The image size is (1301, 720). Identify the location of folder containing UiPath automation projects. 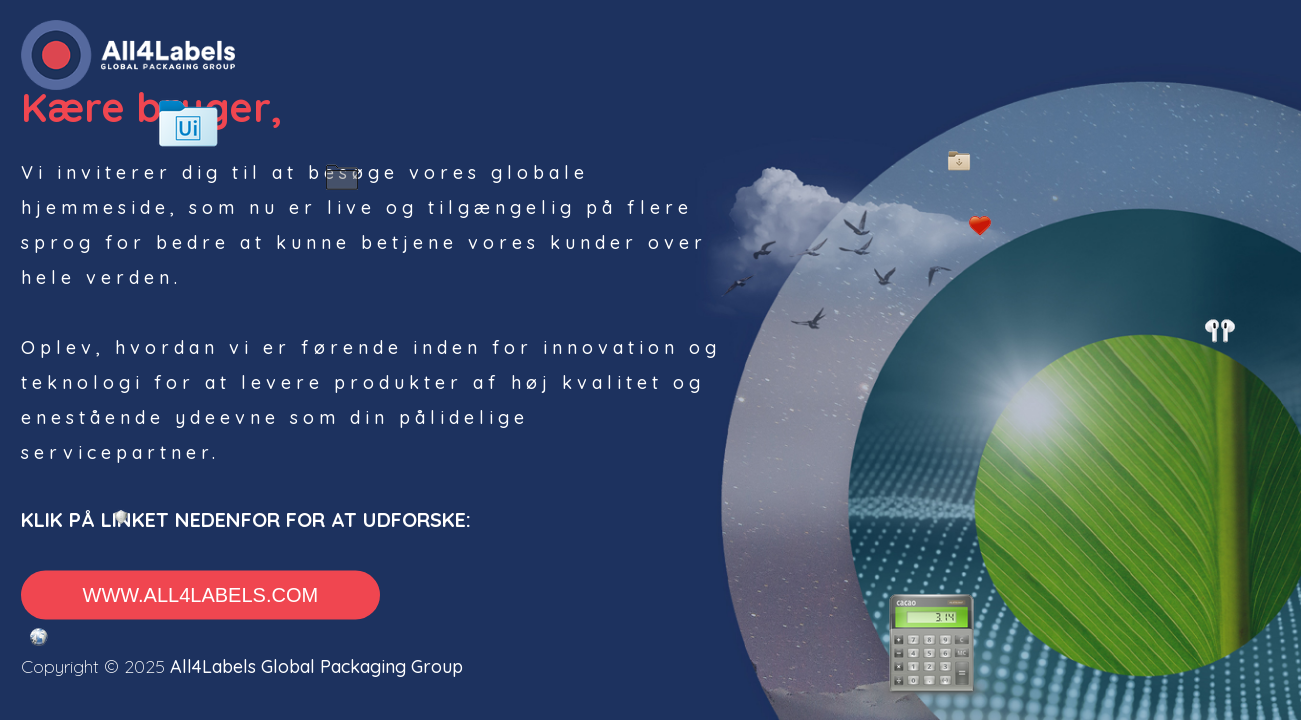
(188, 125).